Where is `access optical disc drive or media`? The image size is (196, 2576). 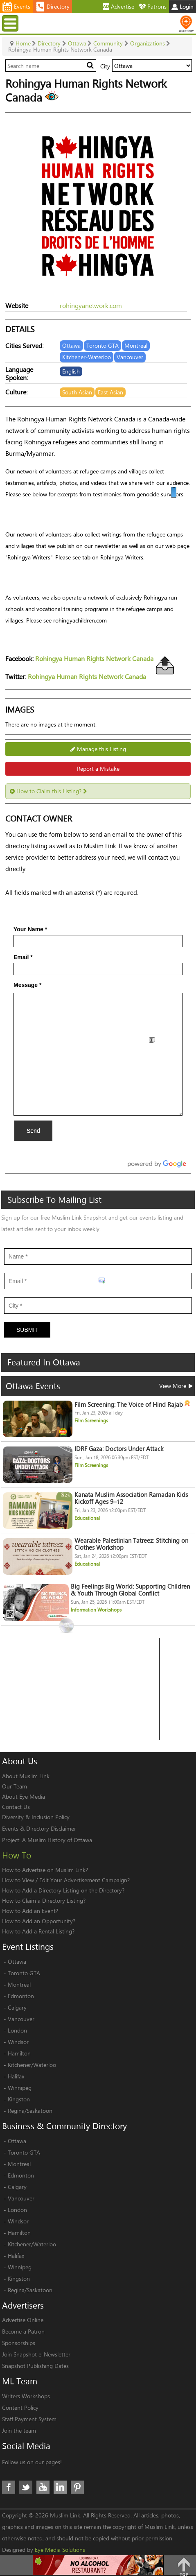 access optical disc drive or media is located at coordinates (66, 1625).